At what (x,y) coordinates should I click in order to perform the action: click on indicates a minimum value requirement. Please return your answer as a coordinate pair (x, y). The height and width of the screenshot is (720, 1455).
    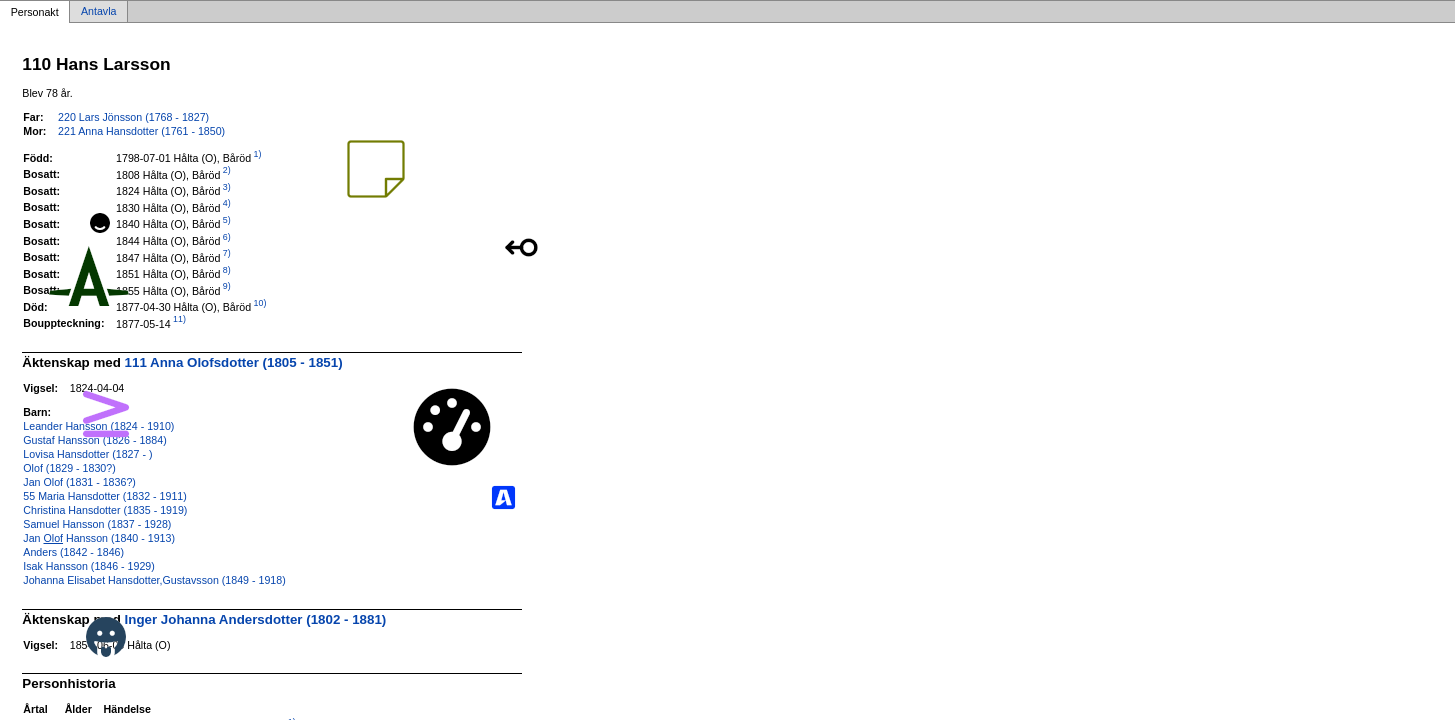
    Looking at the image, I should click on (106, 414).